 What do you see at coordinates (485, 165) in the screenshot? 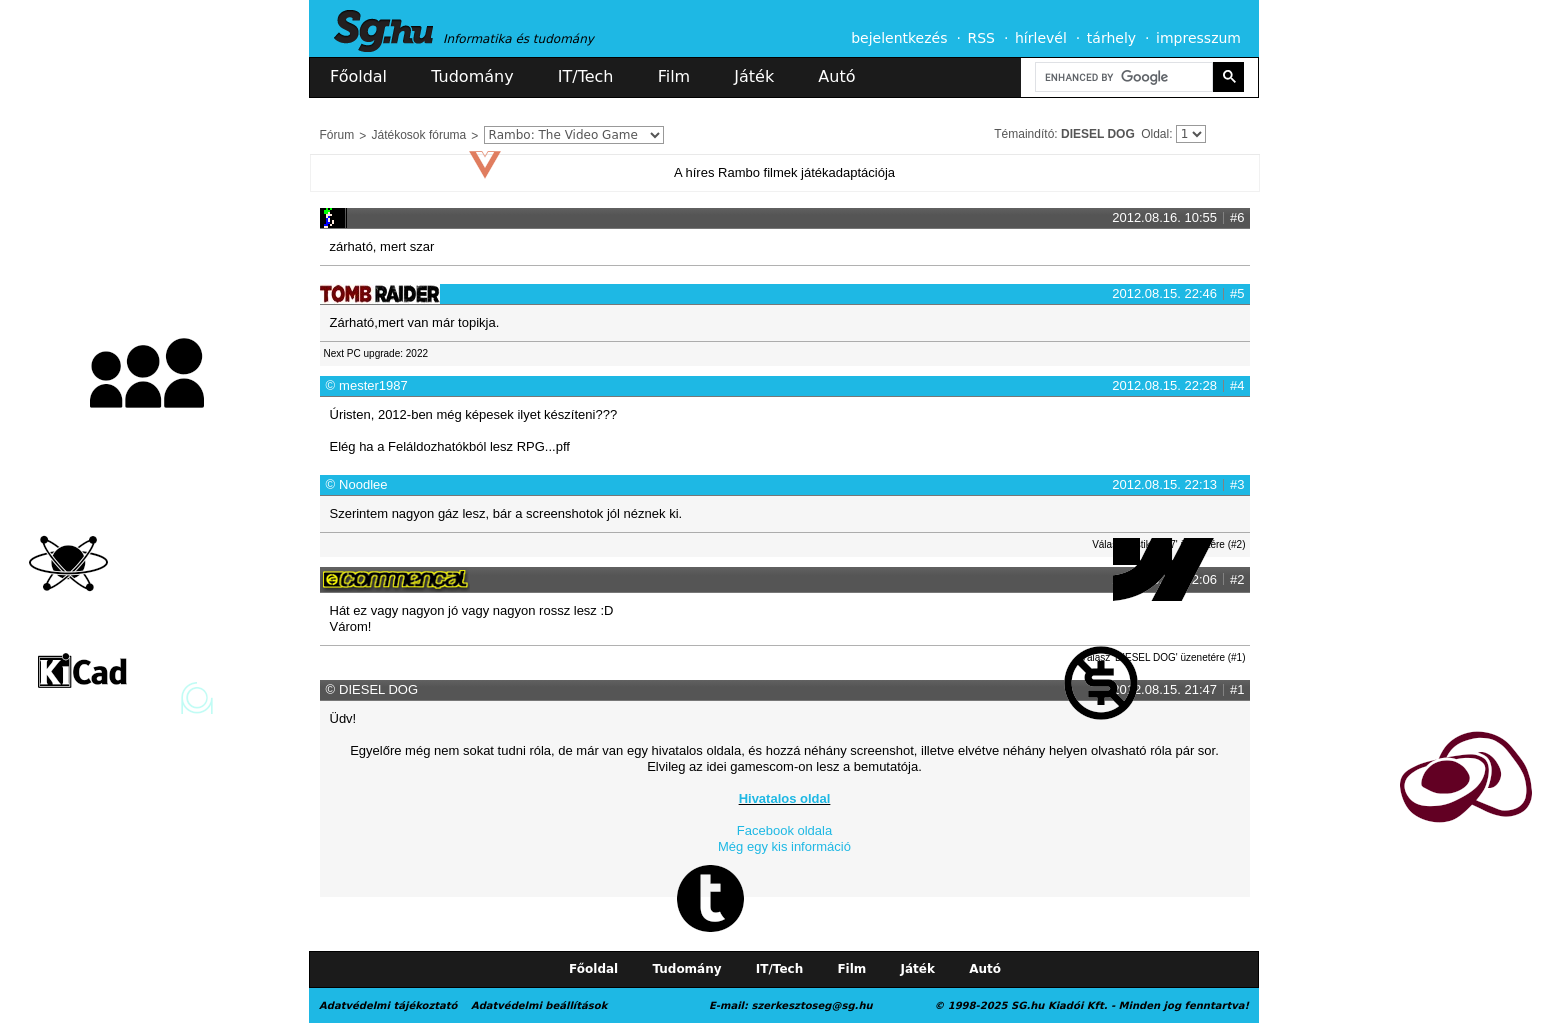
I see `Vue.js framework logo` at bounding box center [485, 165].